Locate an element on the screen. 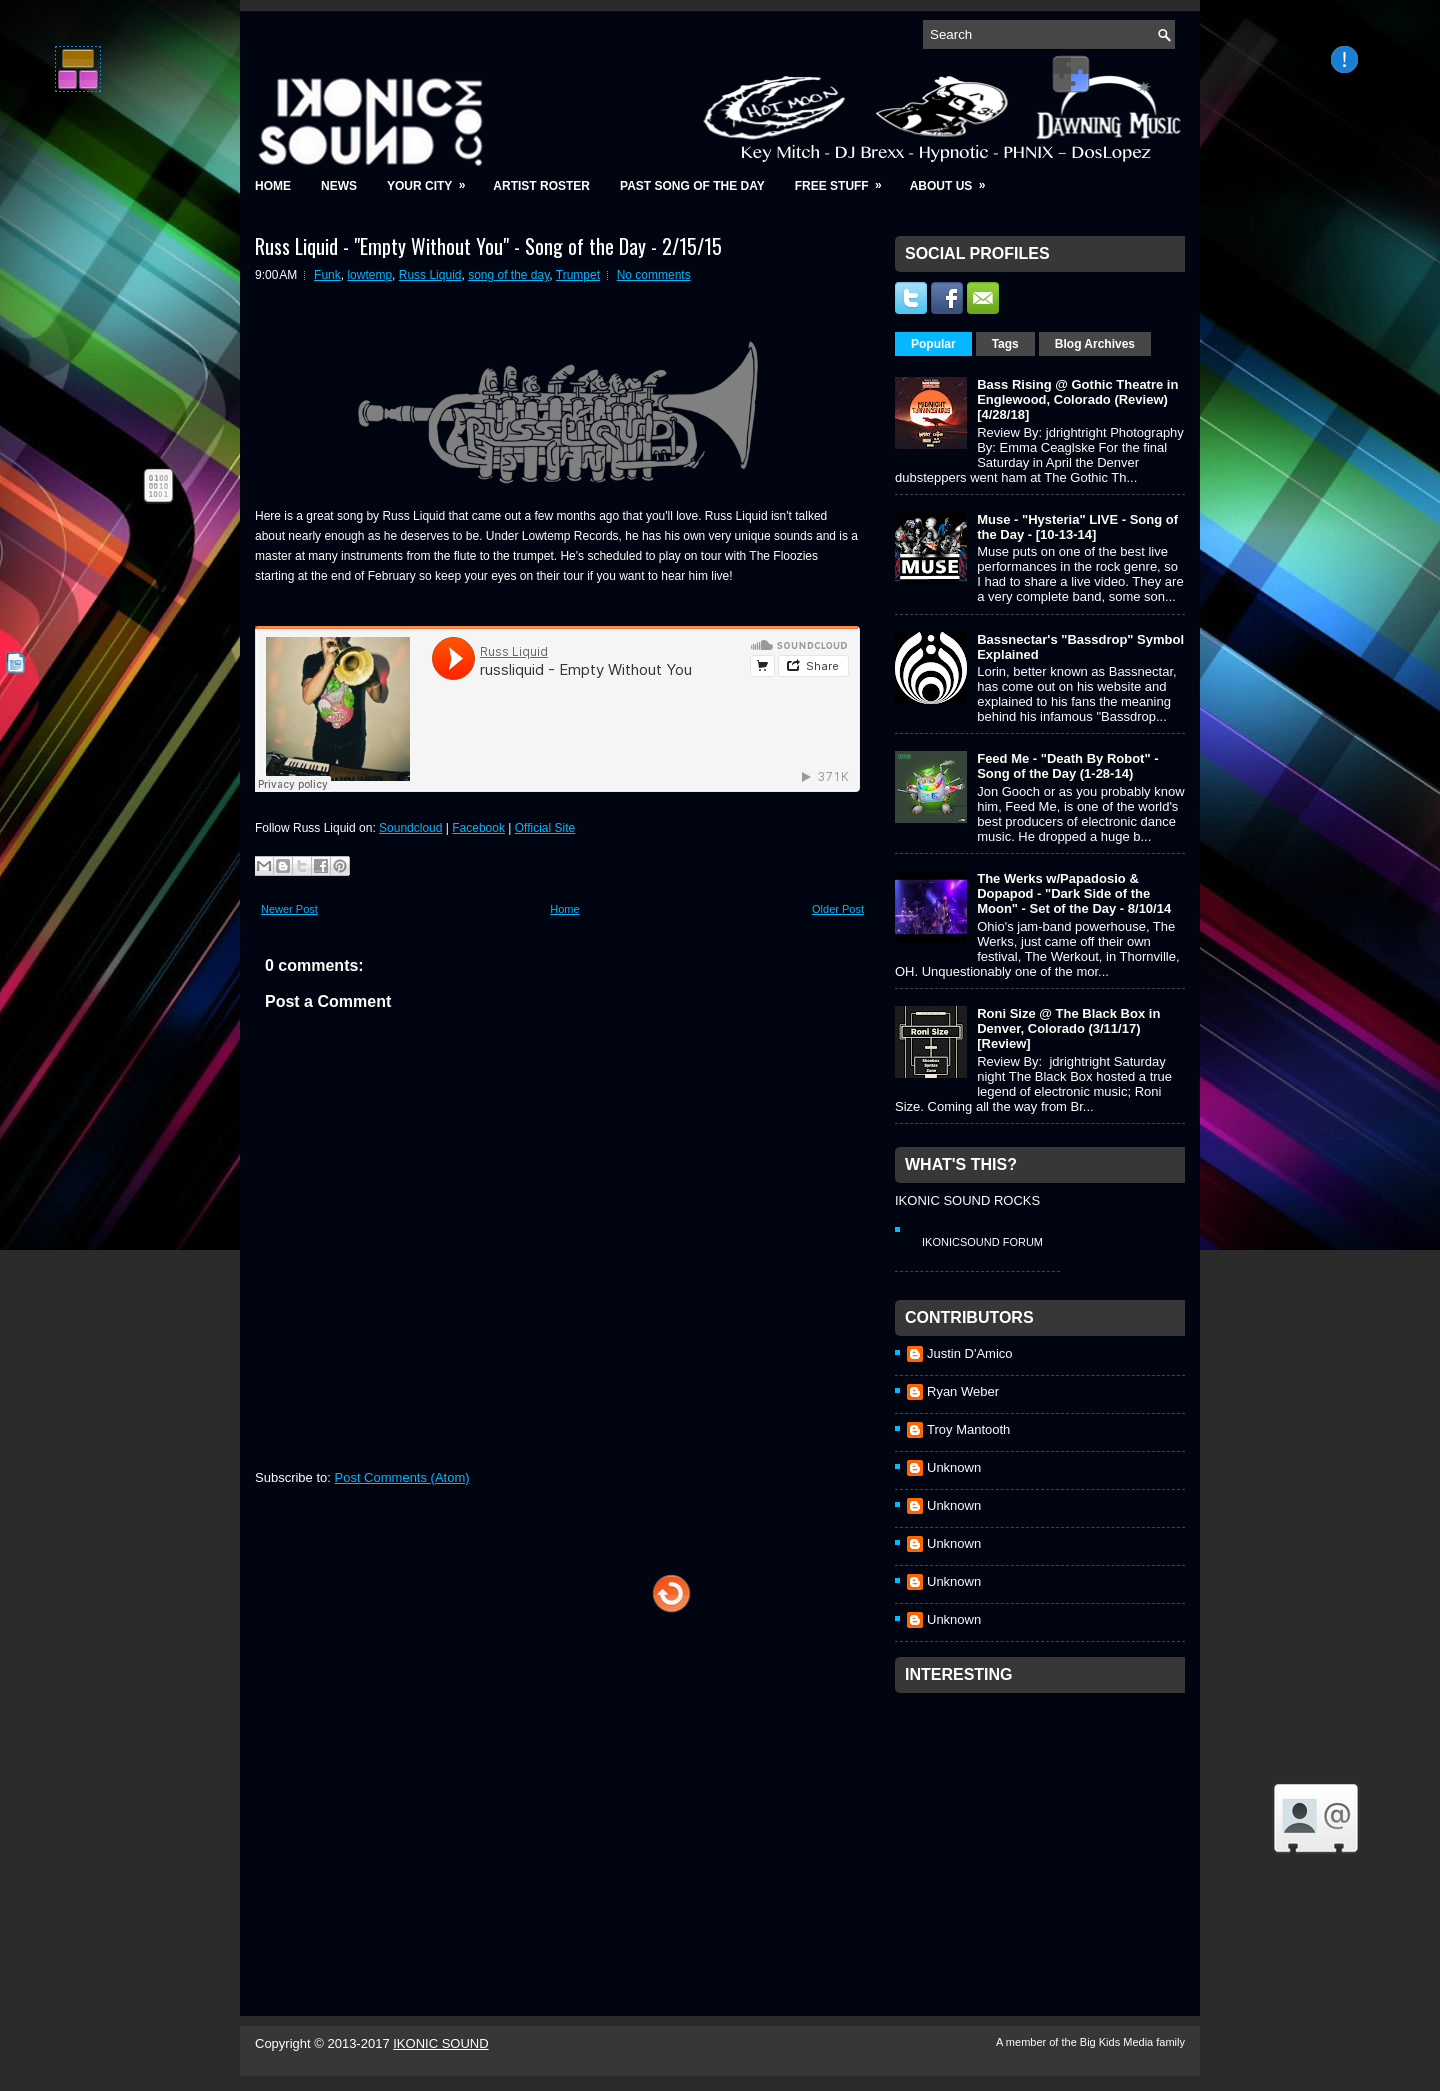 The height and width of the screenshot is (2091, 1440). select all items in the current view is located at coordinates (78, 69).